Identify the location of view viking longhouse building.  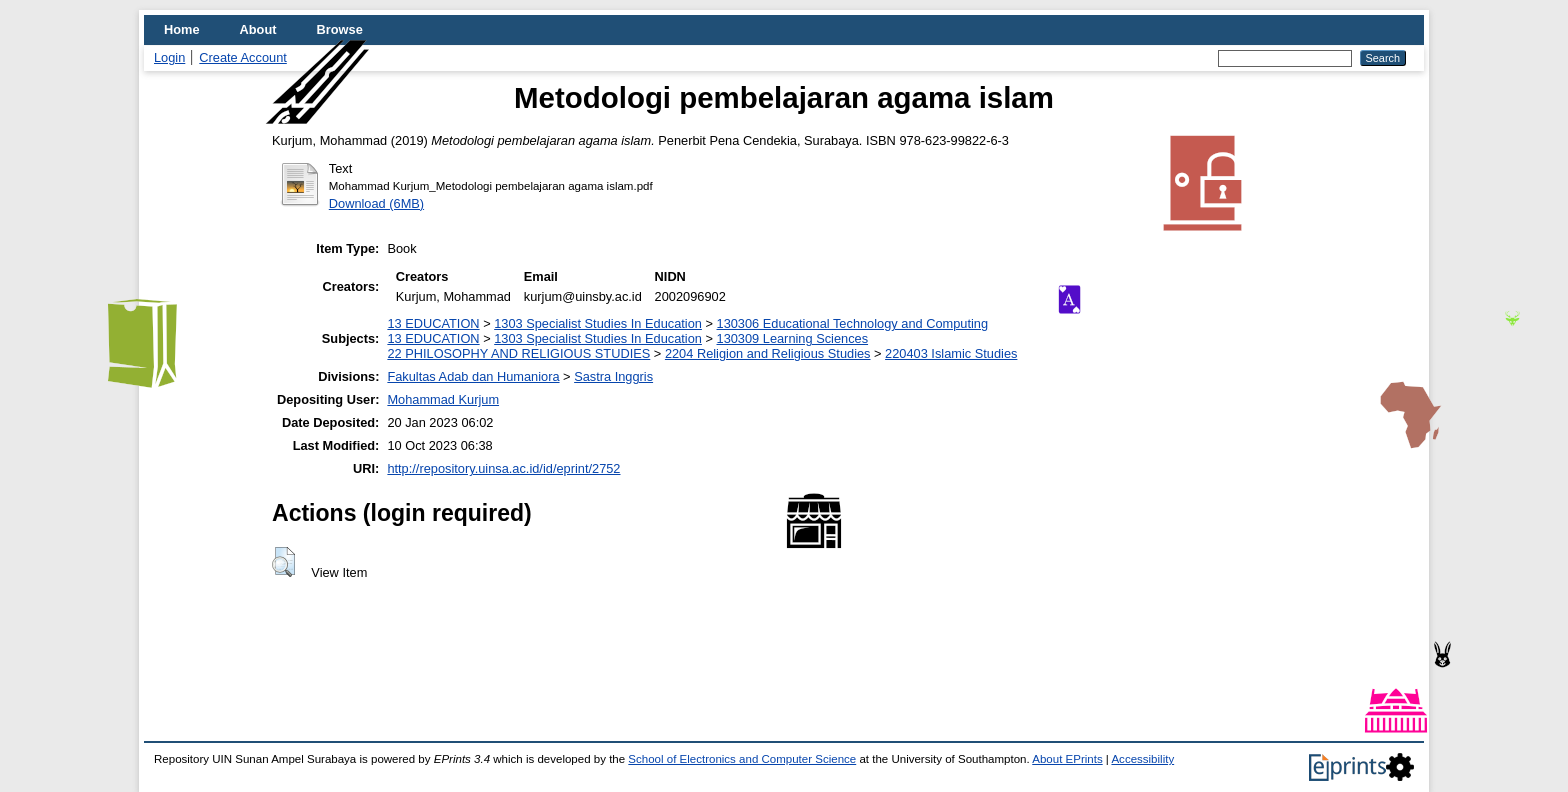
(1396, 706).